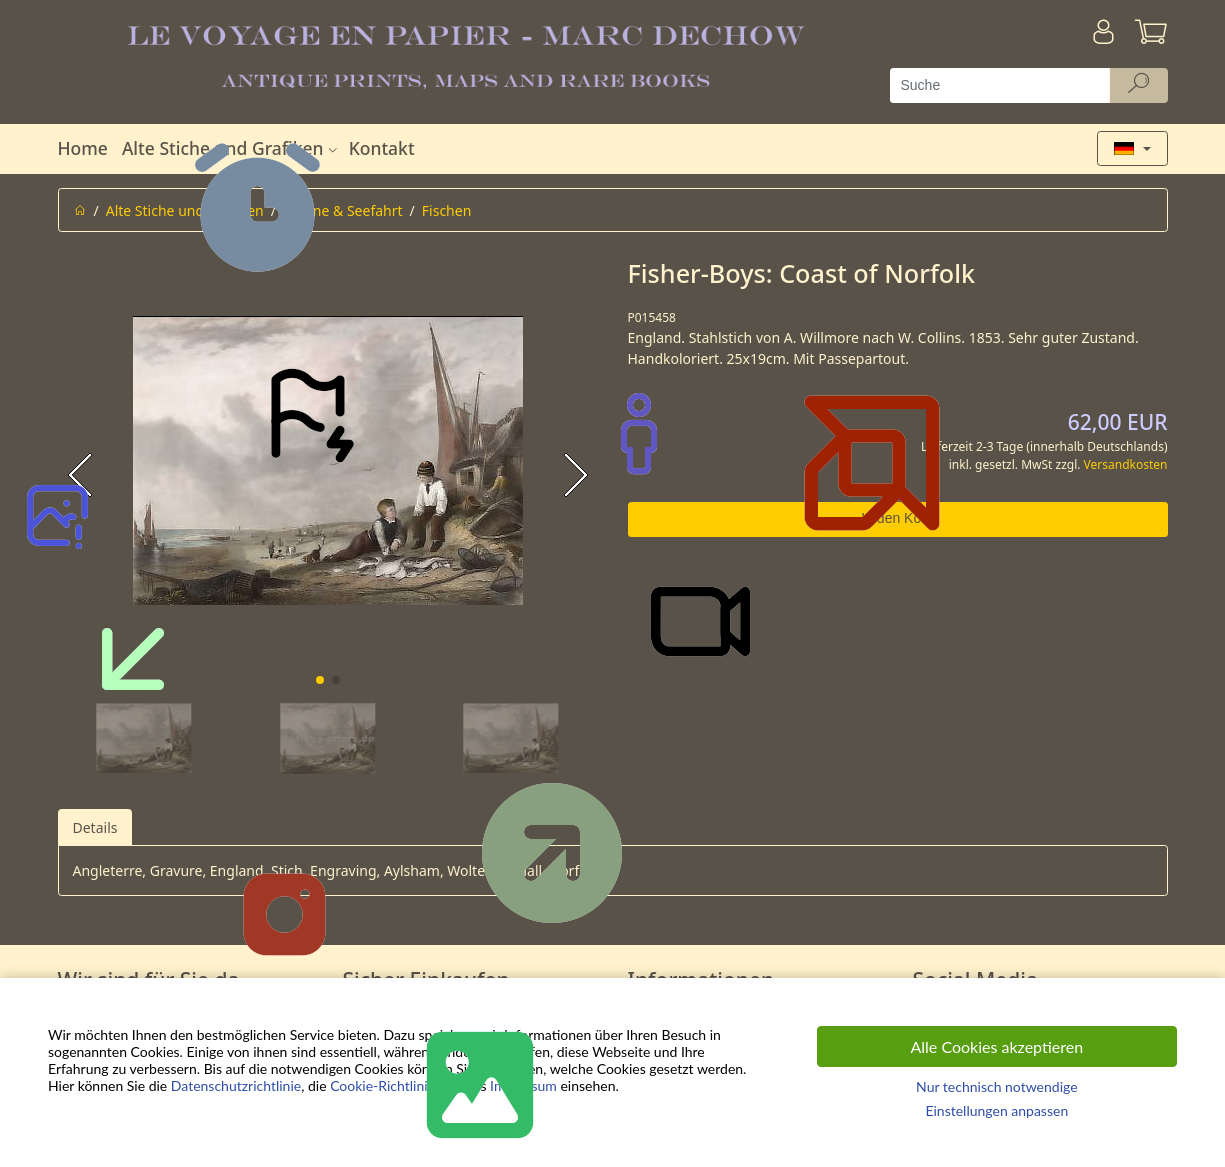 This screenshot has width=1225, height=1167. What do you see at coordinates (552, 853) in the screenshot?
I see `open link in new tab or window` at bounding box center [552, 853].